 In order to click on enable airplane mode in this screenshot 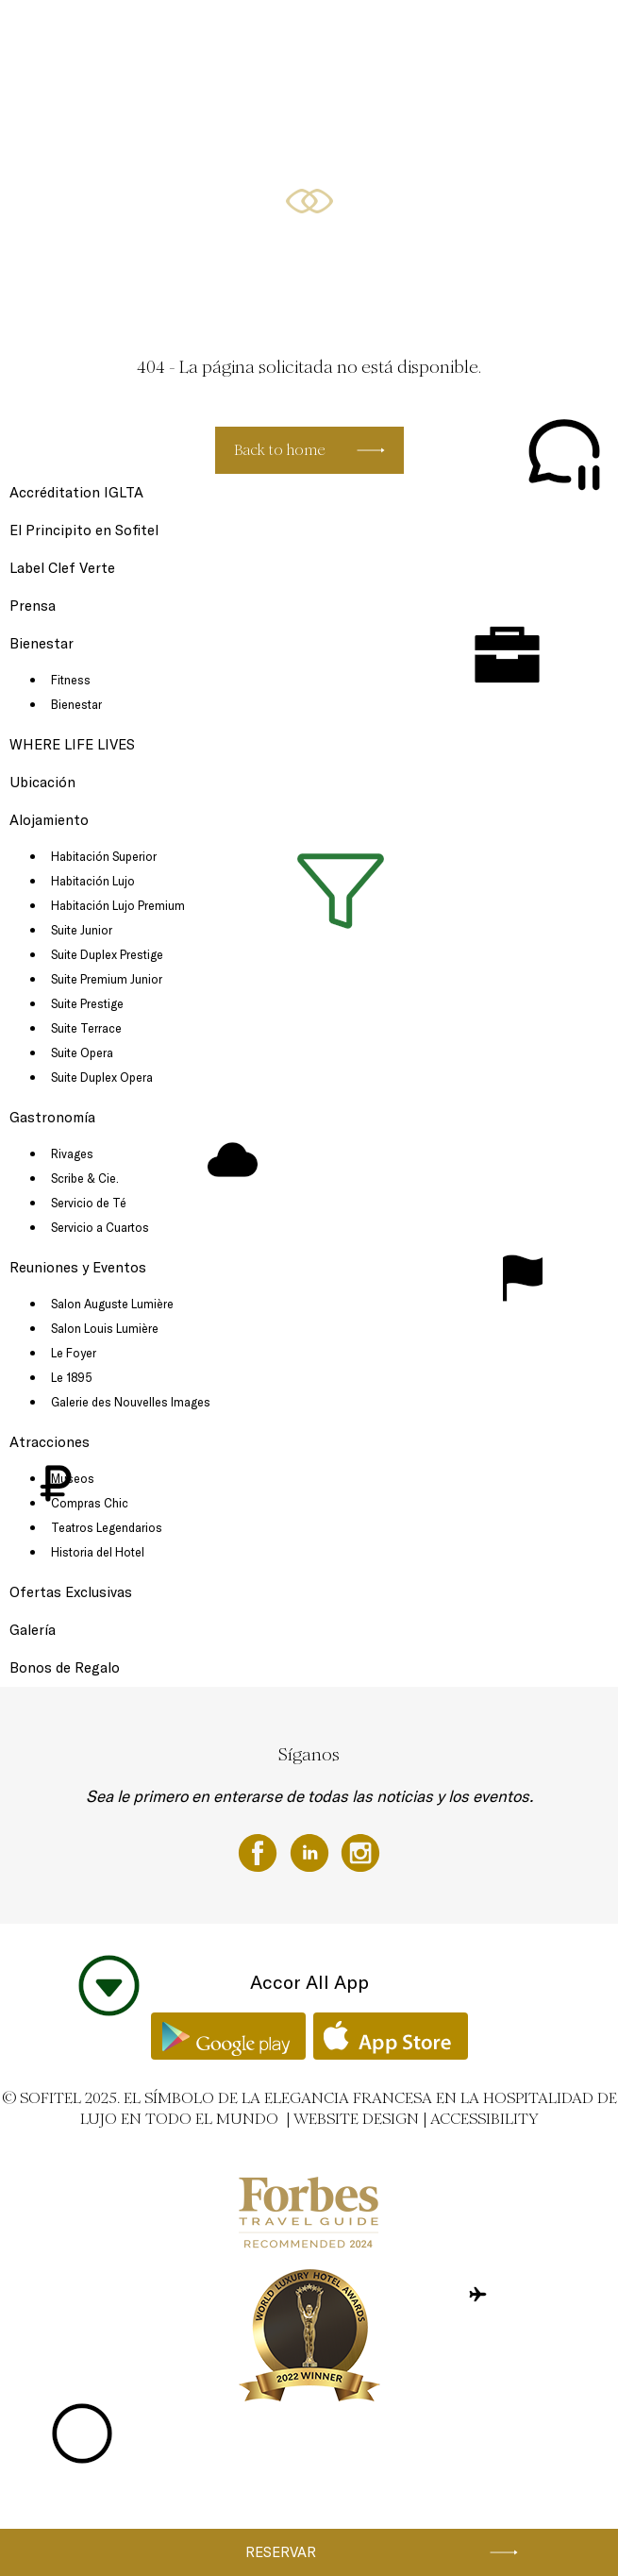, I will do `click(477, 2294)`.